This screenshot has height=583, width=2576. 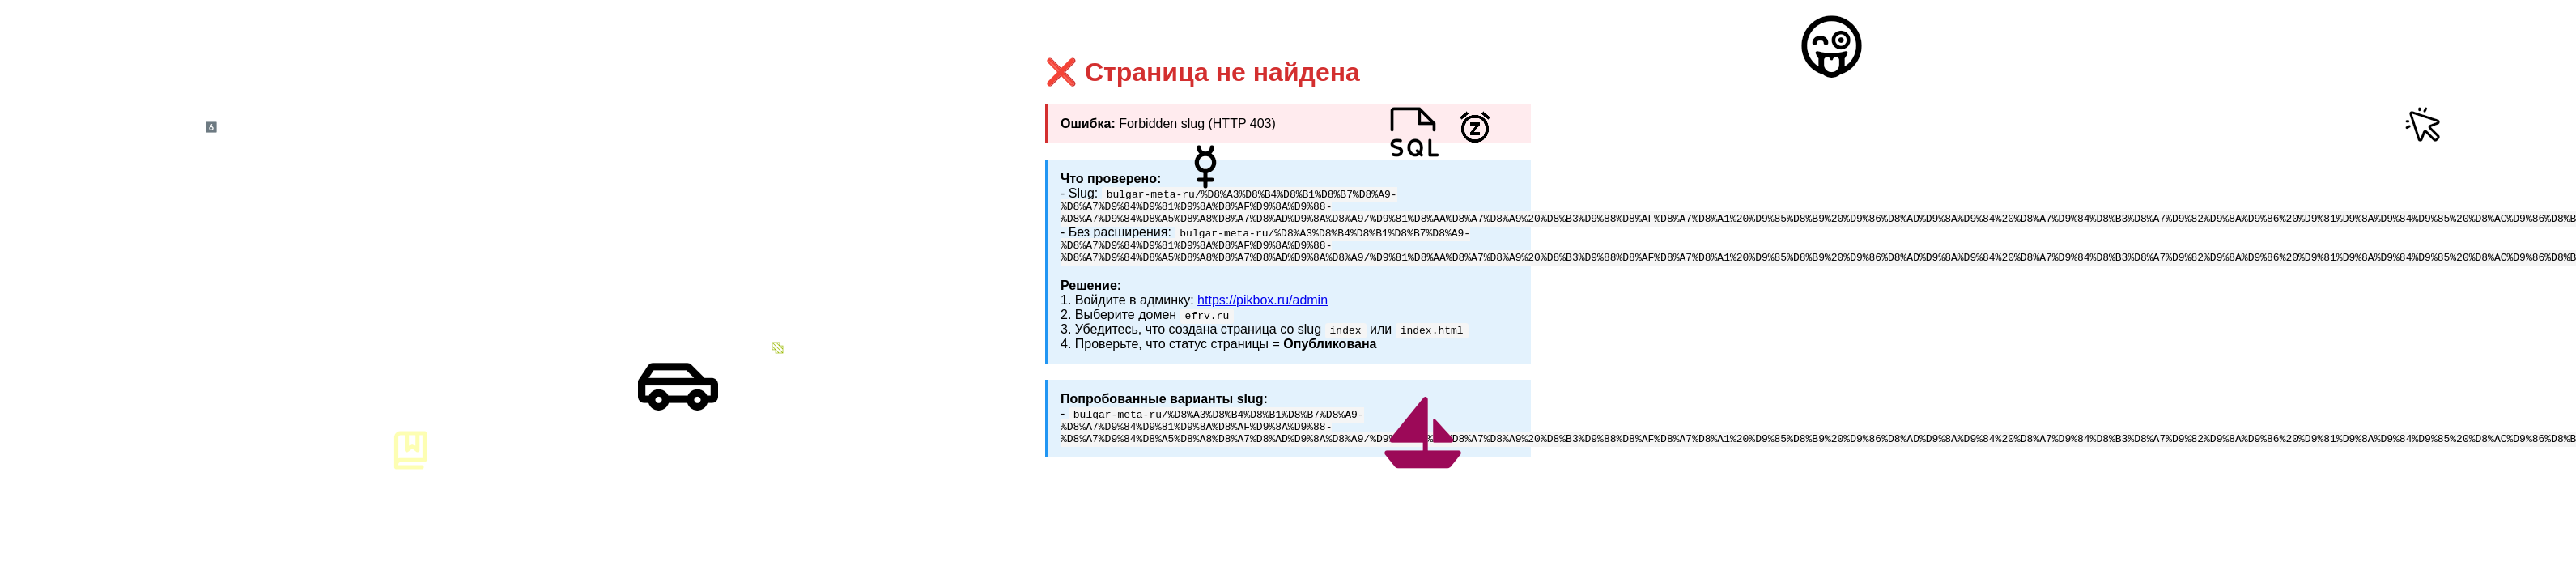 I want to click on access your bookmarked reading list, so click(x=410, y=450).